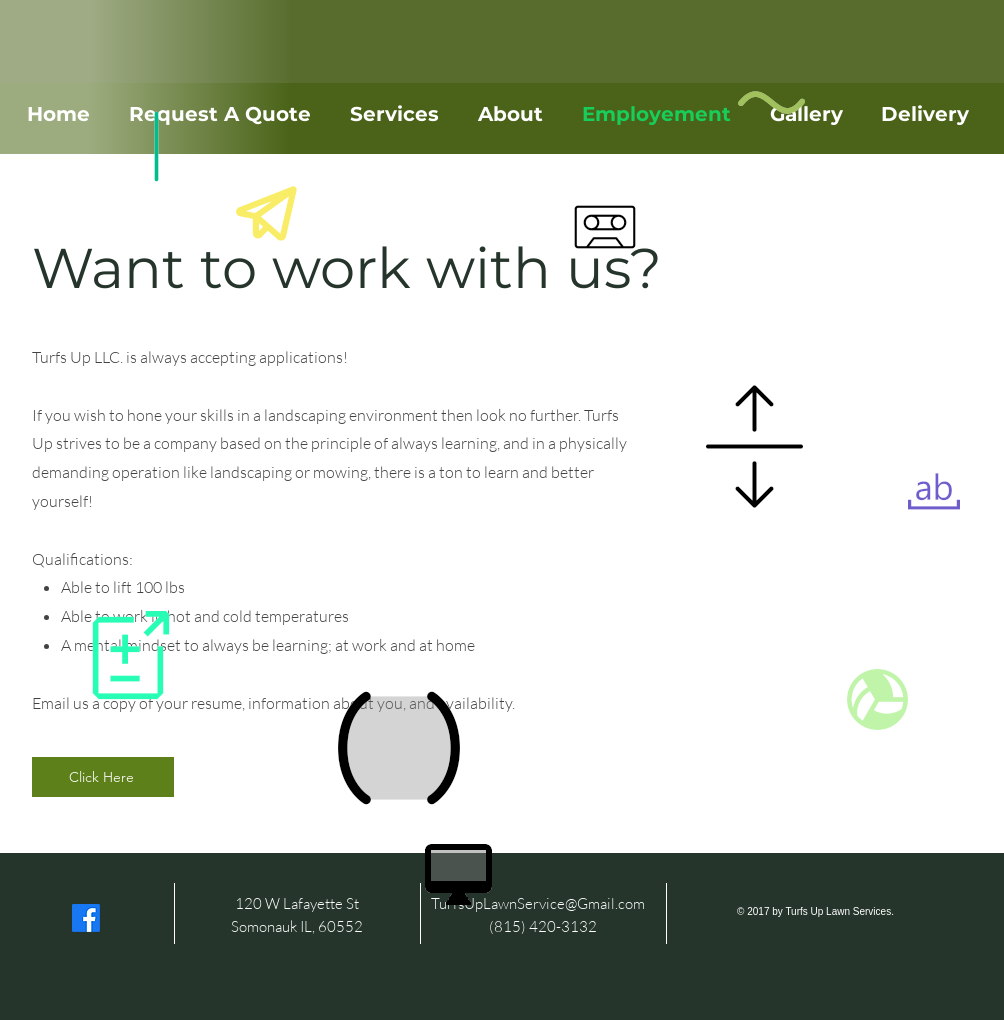  I want to click on access volleyball or beach sports content, so click(877, 699).